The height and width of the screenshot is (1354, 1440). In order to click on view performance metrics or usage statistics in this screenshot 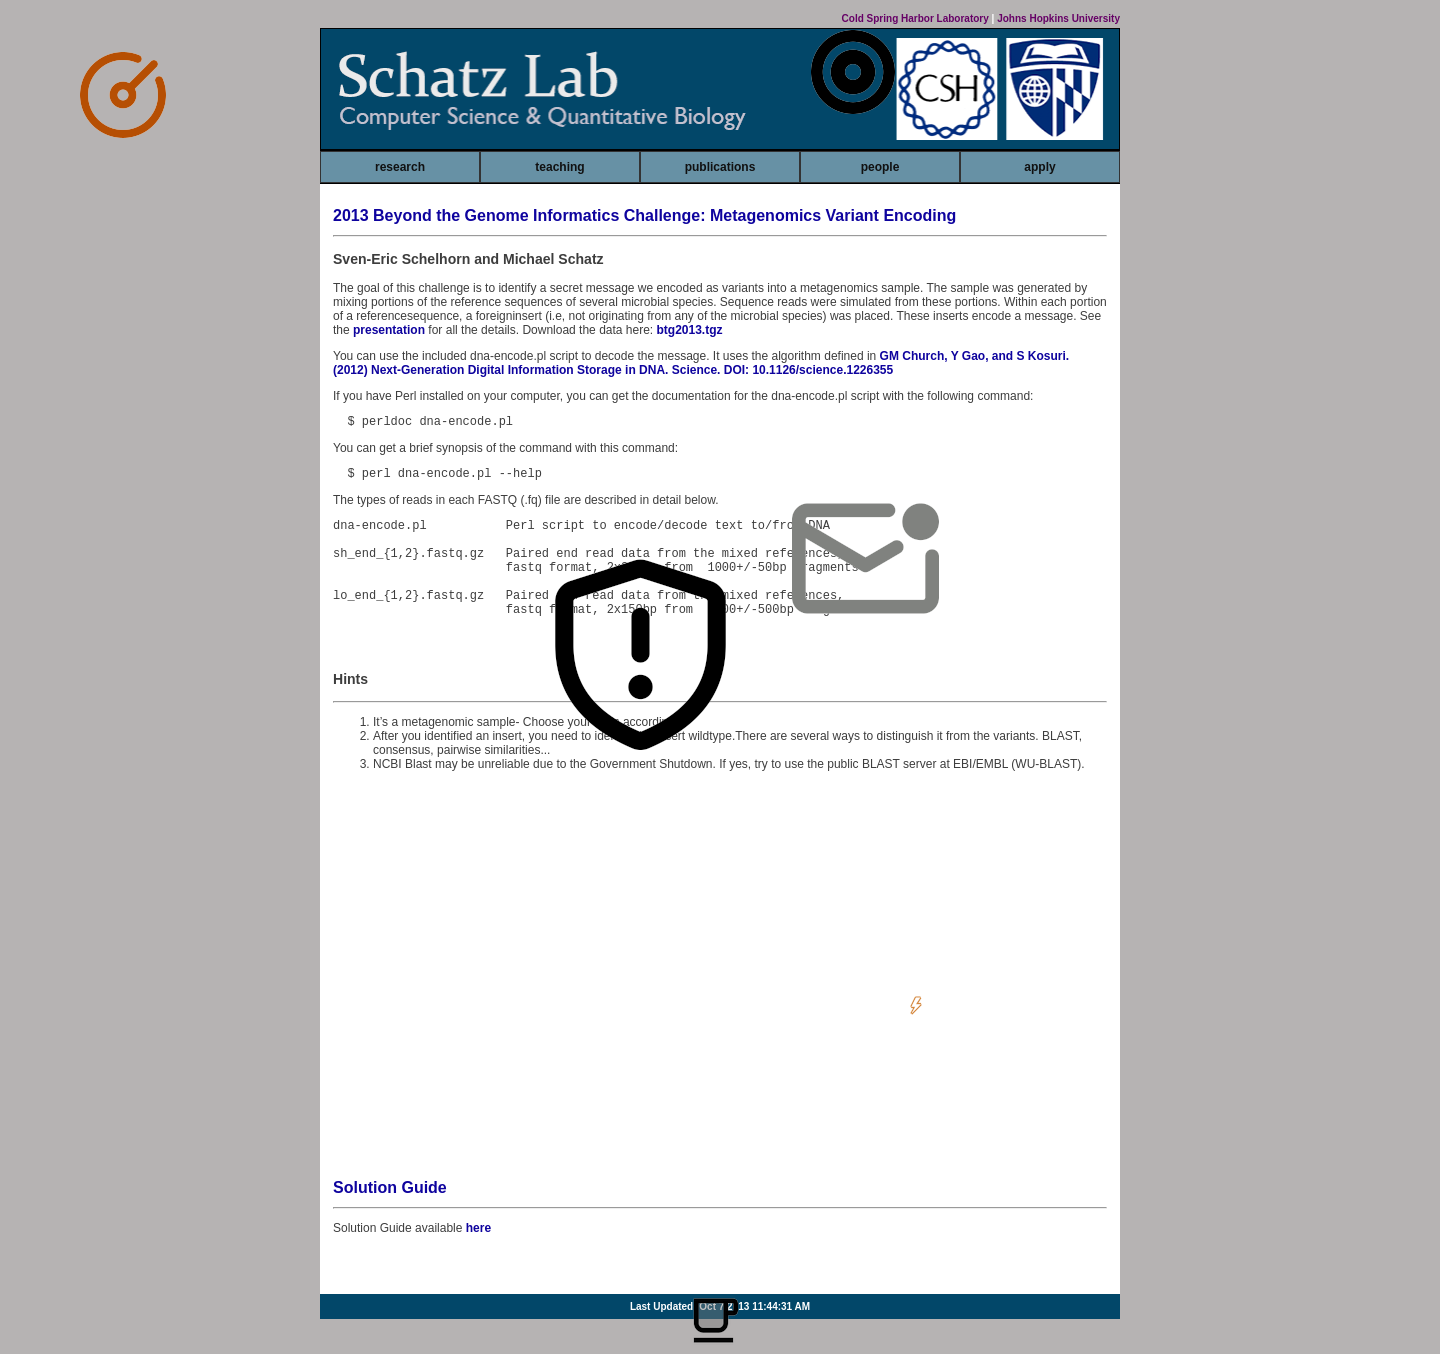, I will do `click(123, 95)`.